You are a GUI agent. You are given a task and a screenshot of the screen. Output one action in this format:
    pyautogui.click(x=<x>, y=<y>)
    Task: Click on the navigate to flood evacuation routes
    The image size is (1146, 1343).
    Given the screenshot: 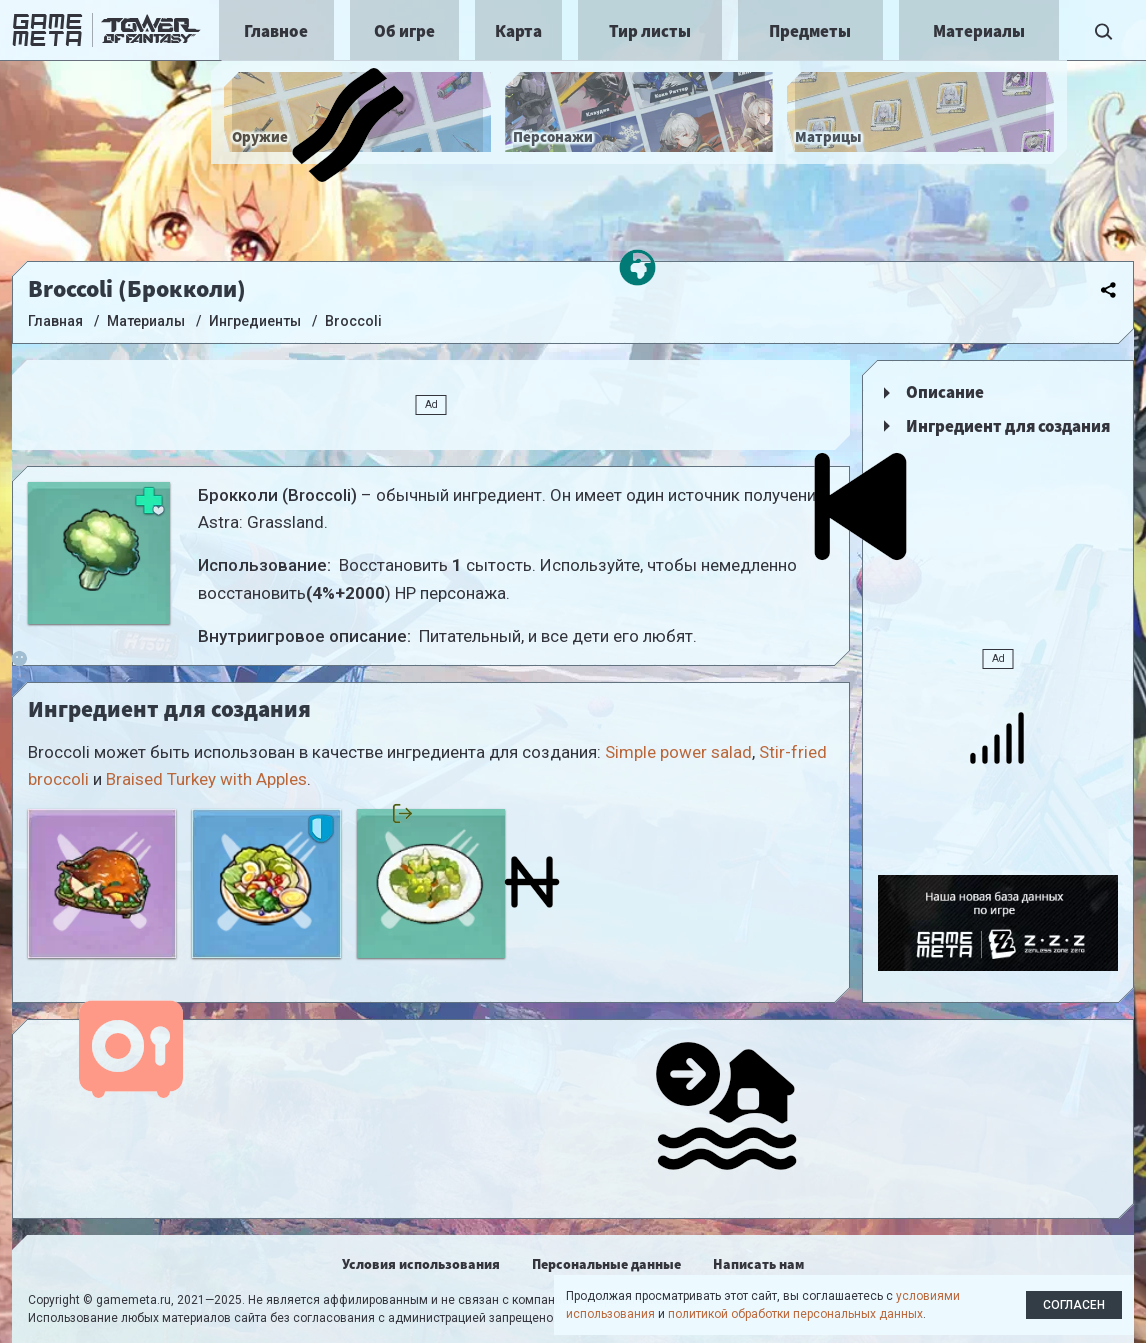 What is the action you would take?
    pyautogui.click(x=727, y=1106)
    